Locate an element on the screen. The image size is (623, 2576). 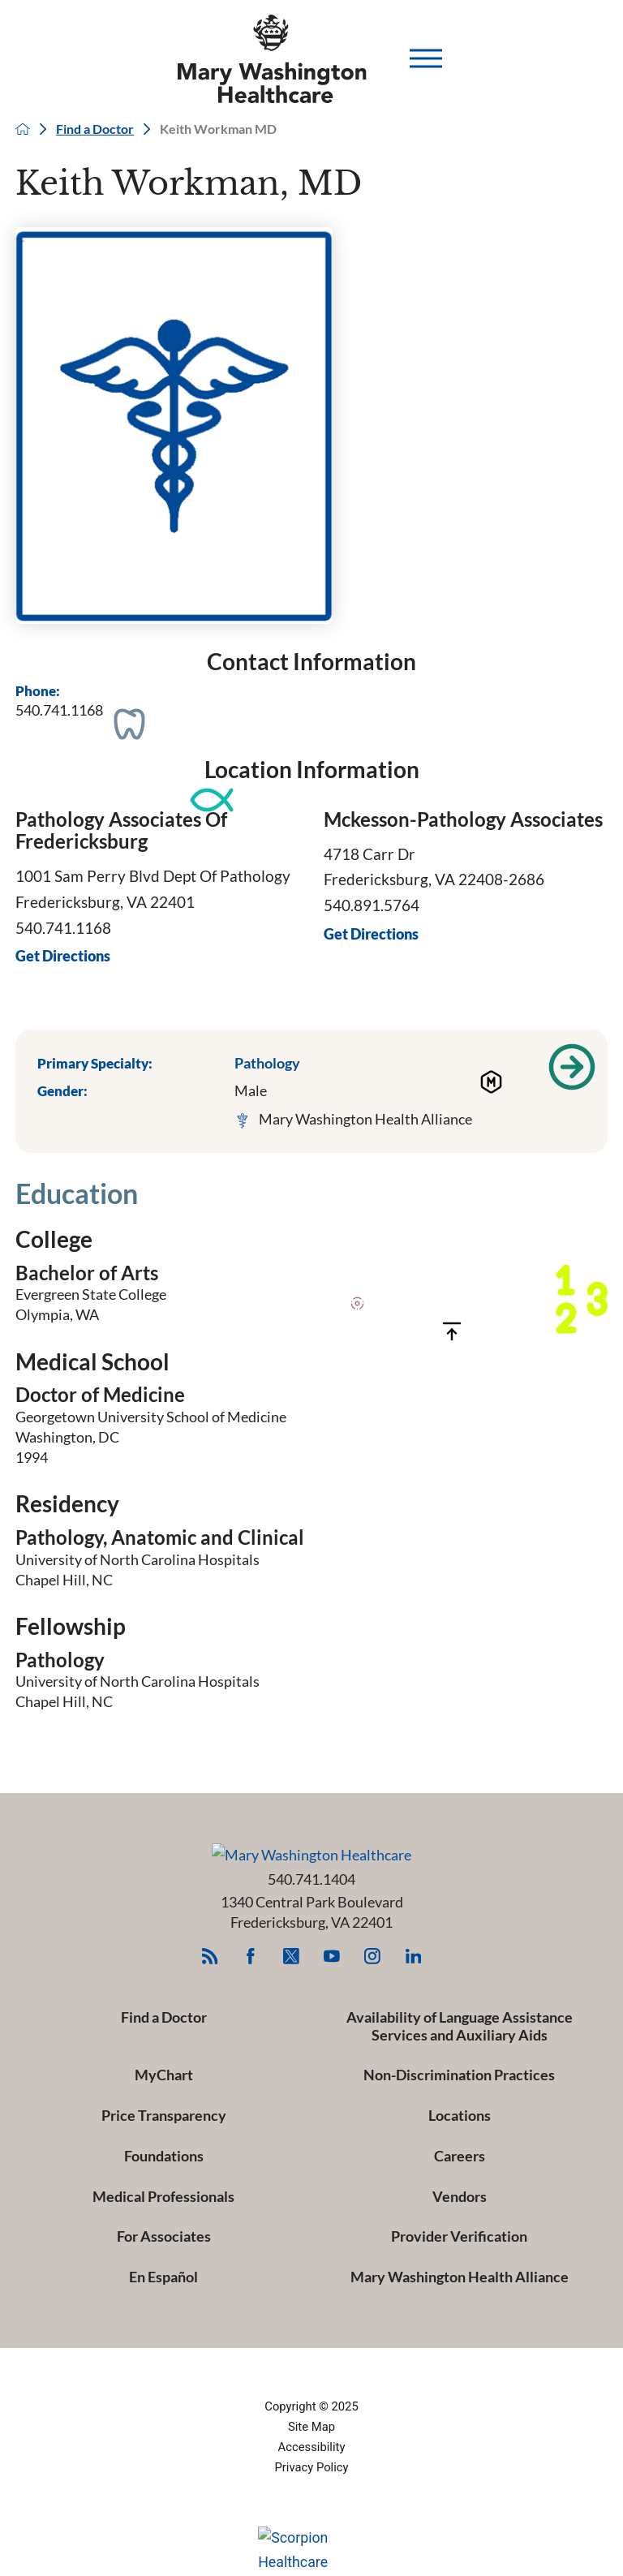
access numbered list formatting is located at coordinates (580, 1299).